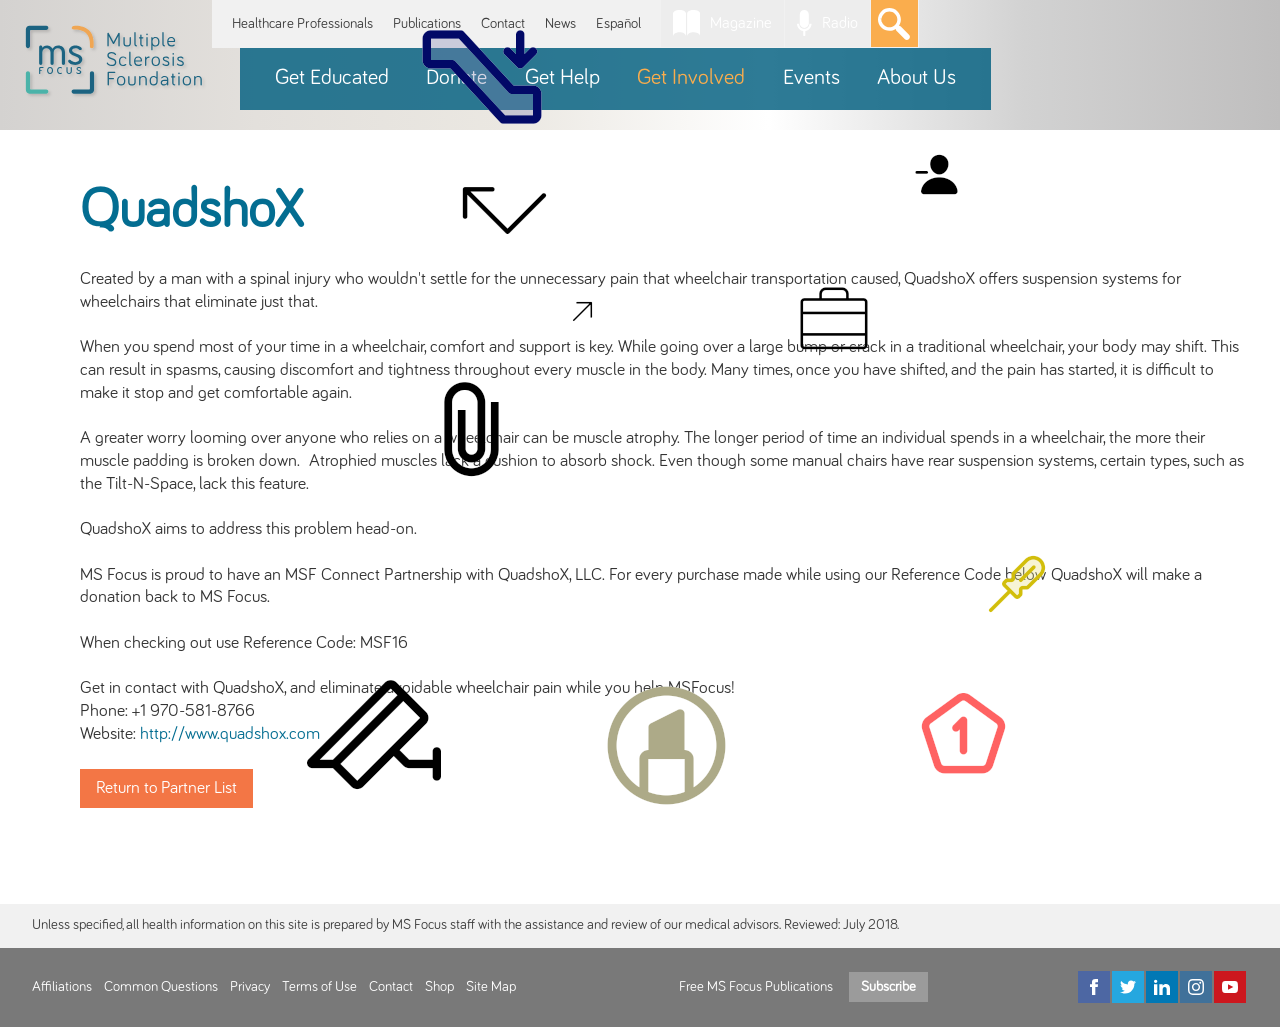 This screenshot has width=1280, height=1027. What do you see at coordinates (471, 429) in the screenshot?
I see `attach a file to your message` at bounding box center [471, 429].